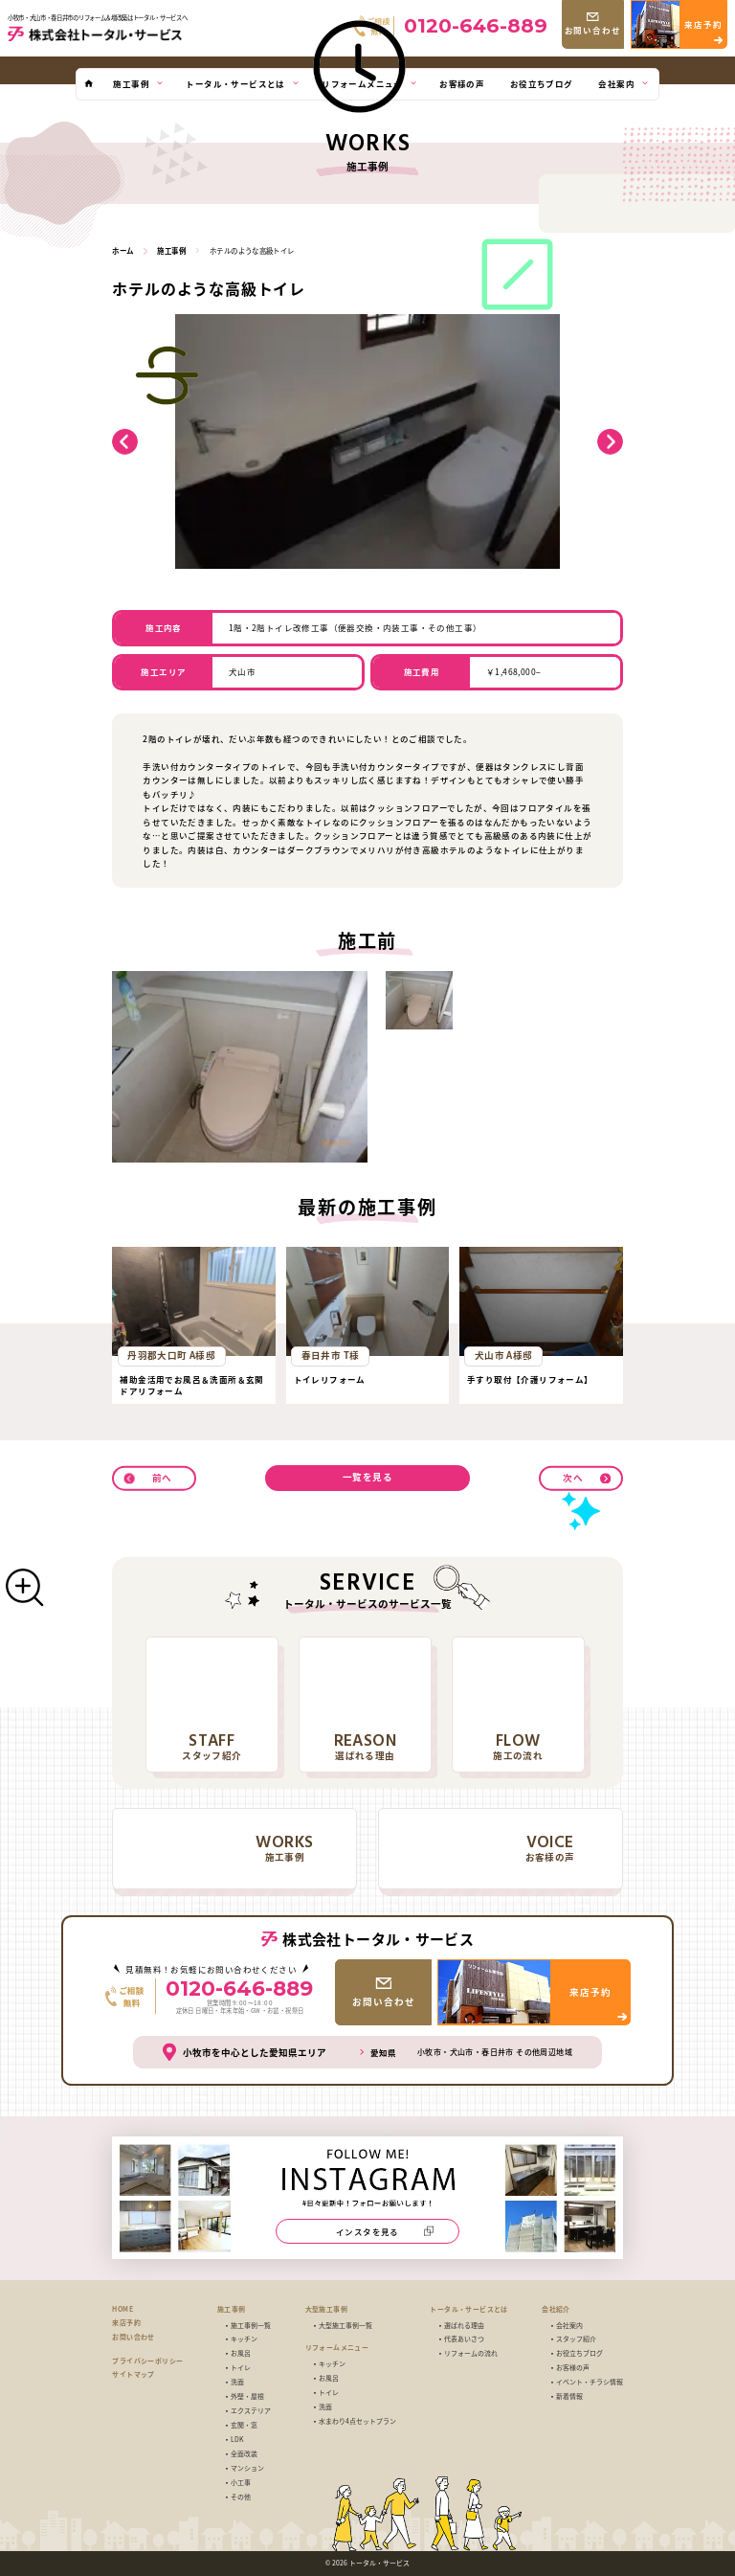 The image size is (735, 2576). What do you see at coordinates (25, 1588) in the screenshot?
I see `zoom in on content or image` at bounding box center [25, 1588].